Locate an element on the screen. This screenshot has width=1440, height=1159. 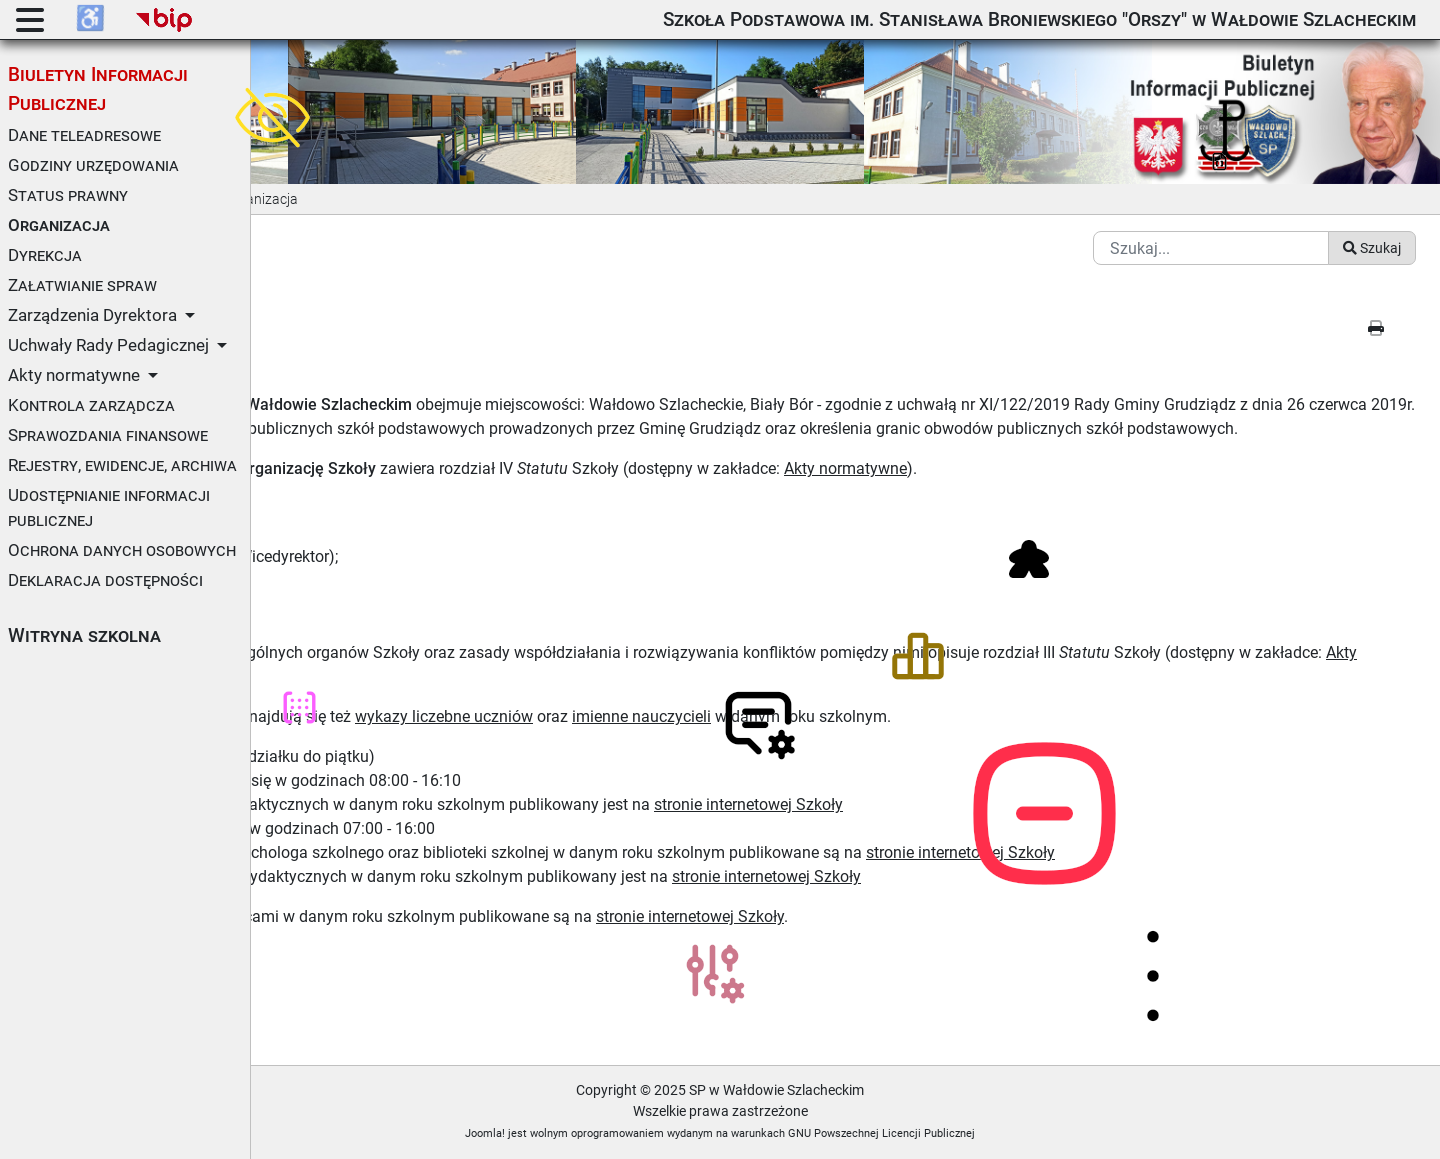
view source code file is located at coordinates (1219, 161).